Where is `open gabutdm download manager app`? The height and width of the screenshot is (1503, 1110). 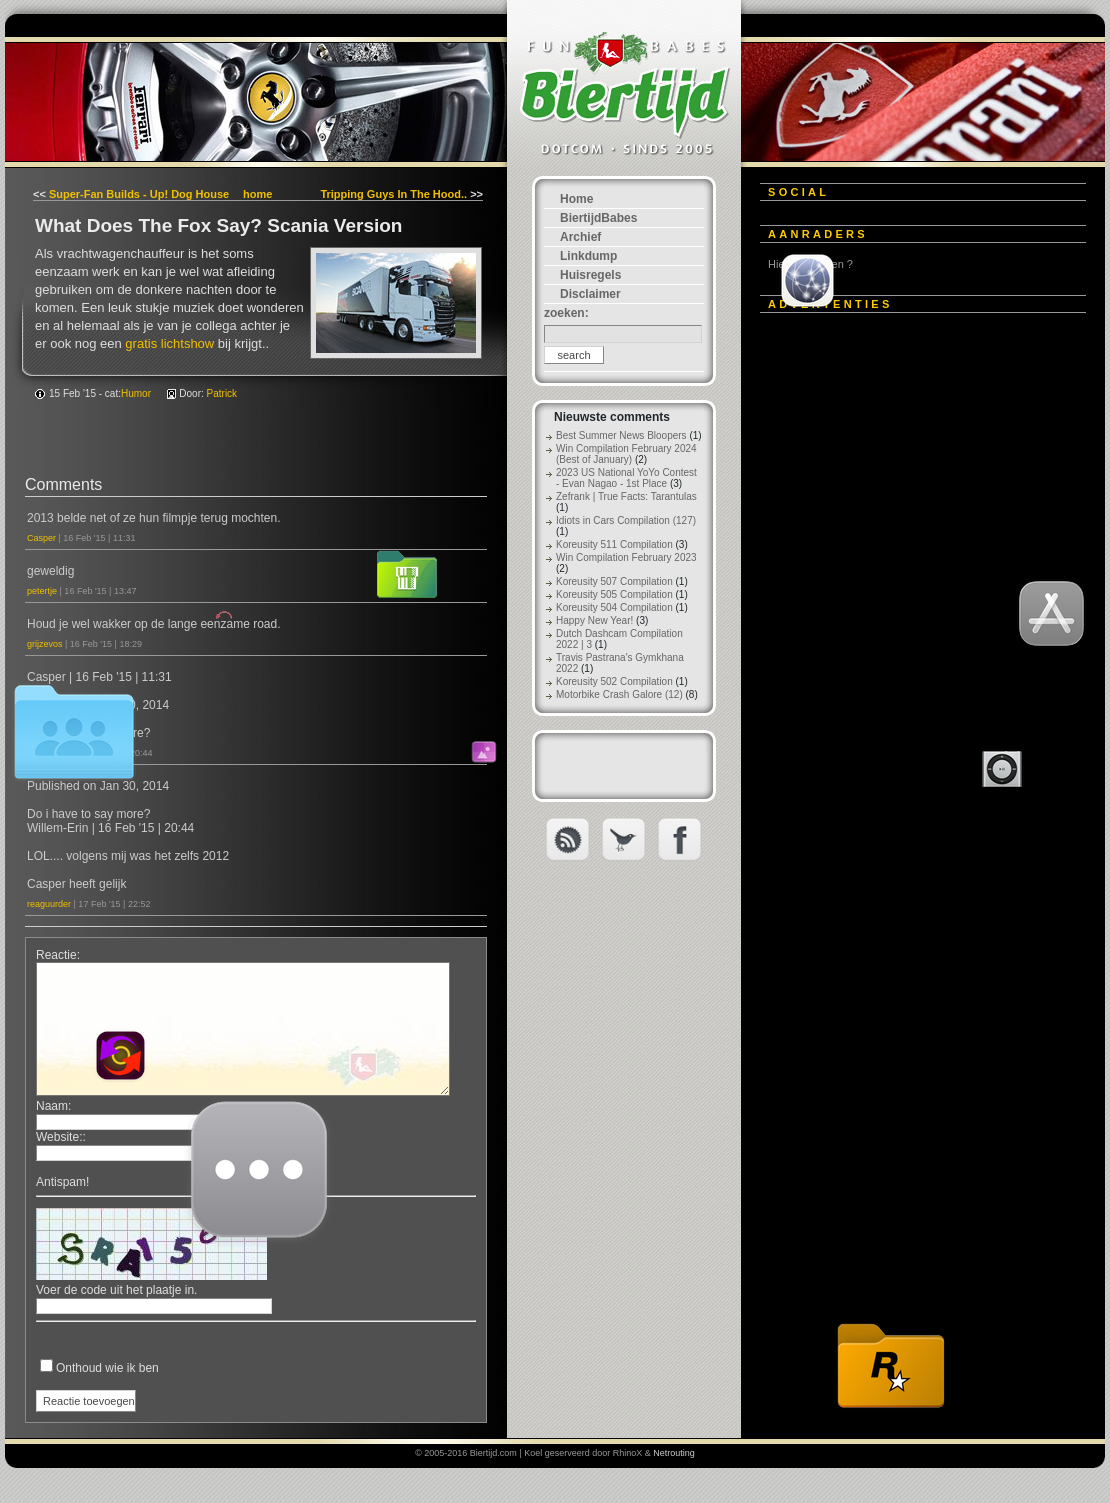
open gabutdm download manager app is located at coordinates (120, 1055).